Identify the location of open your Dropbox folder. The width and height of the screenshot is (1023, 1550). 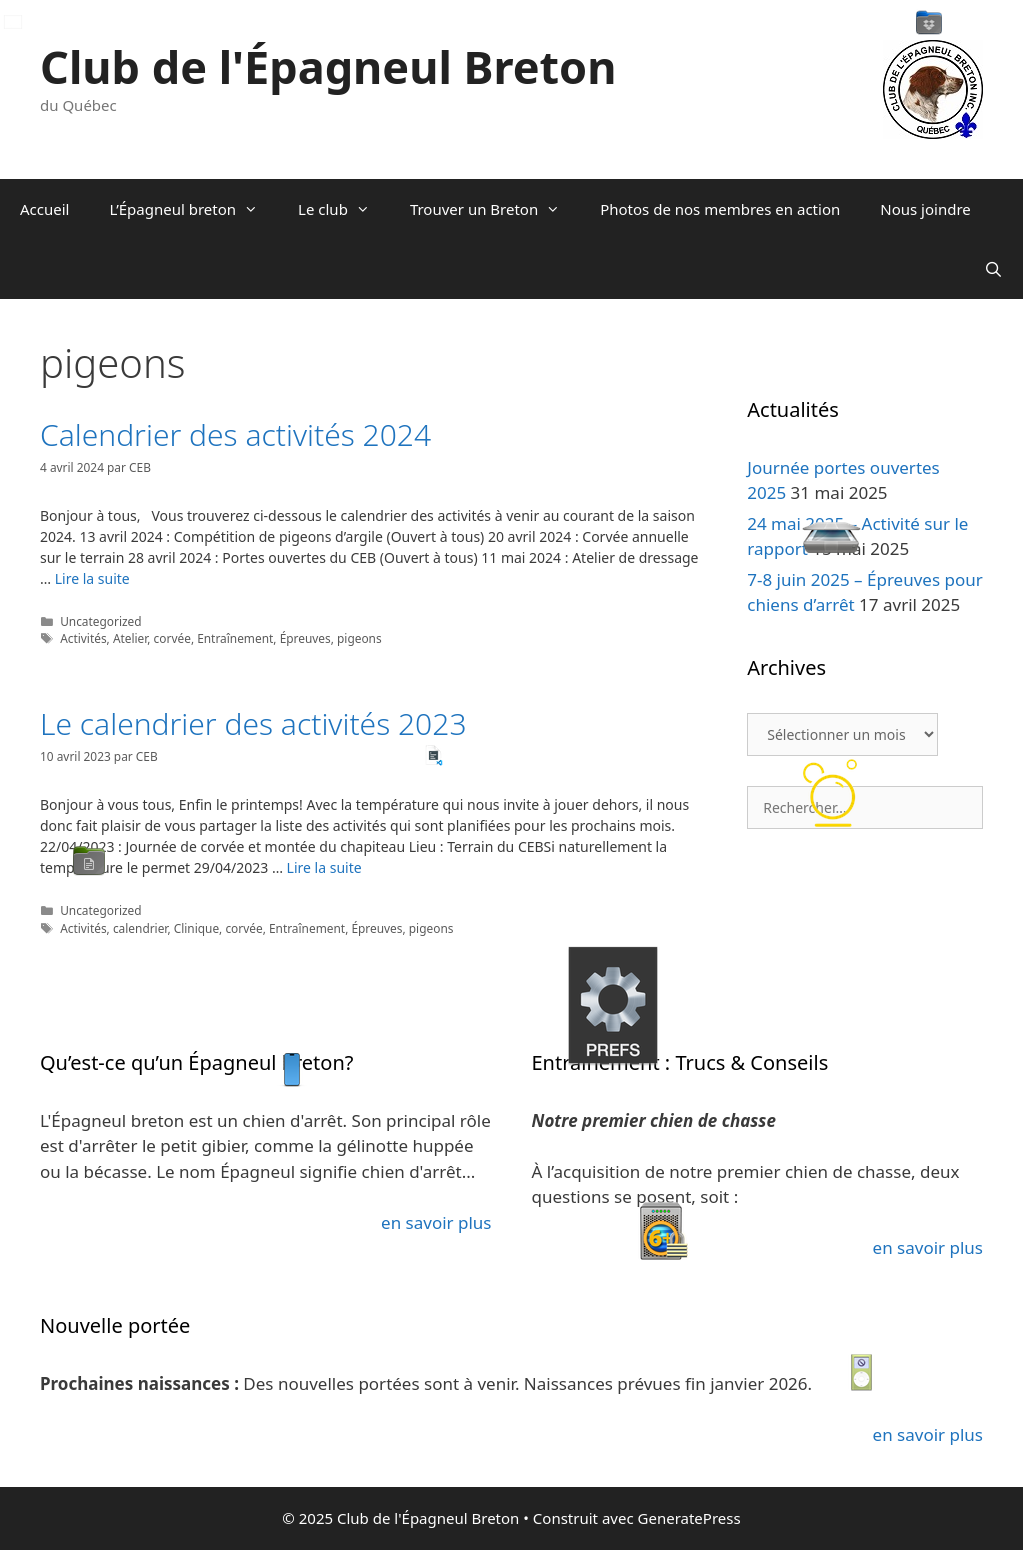
(929, 22).